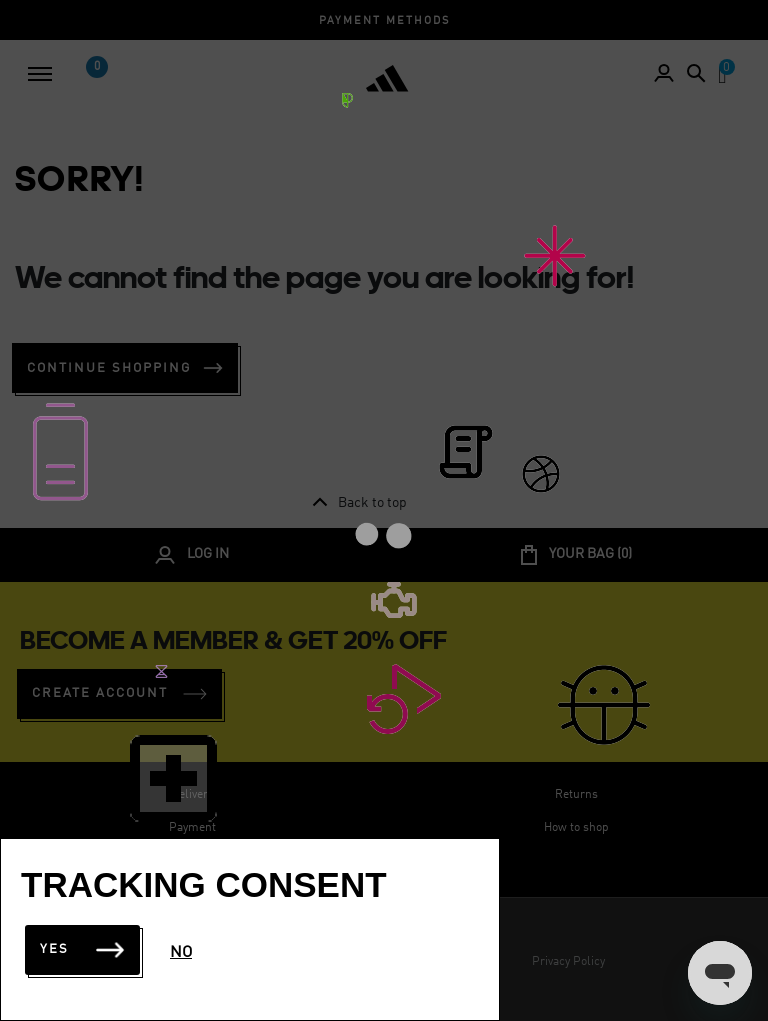 The height and width of the screenshot is (1021, 768). I want to click on indicates a featured or starred item, so click(555, 256).